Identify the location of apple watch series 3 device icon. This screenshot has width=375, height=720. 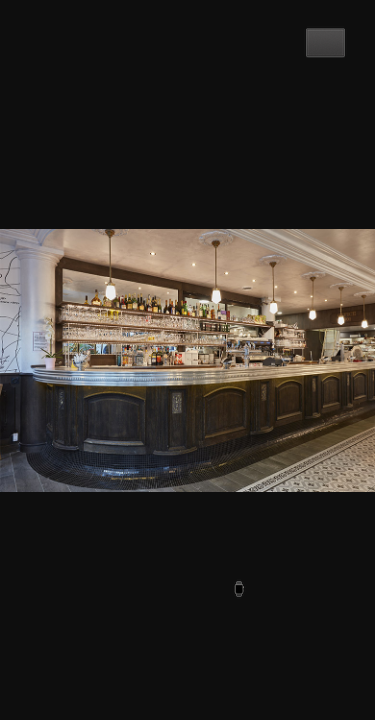
(239, 589).